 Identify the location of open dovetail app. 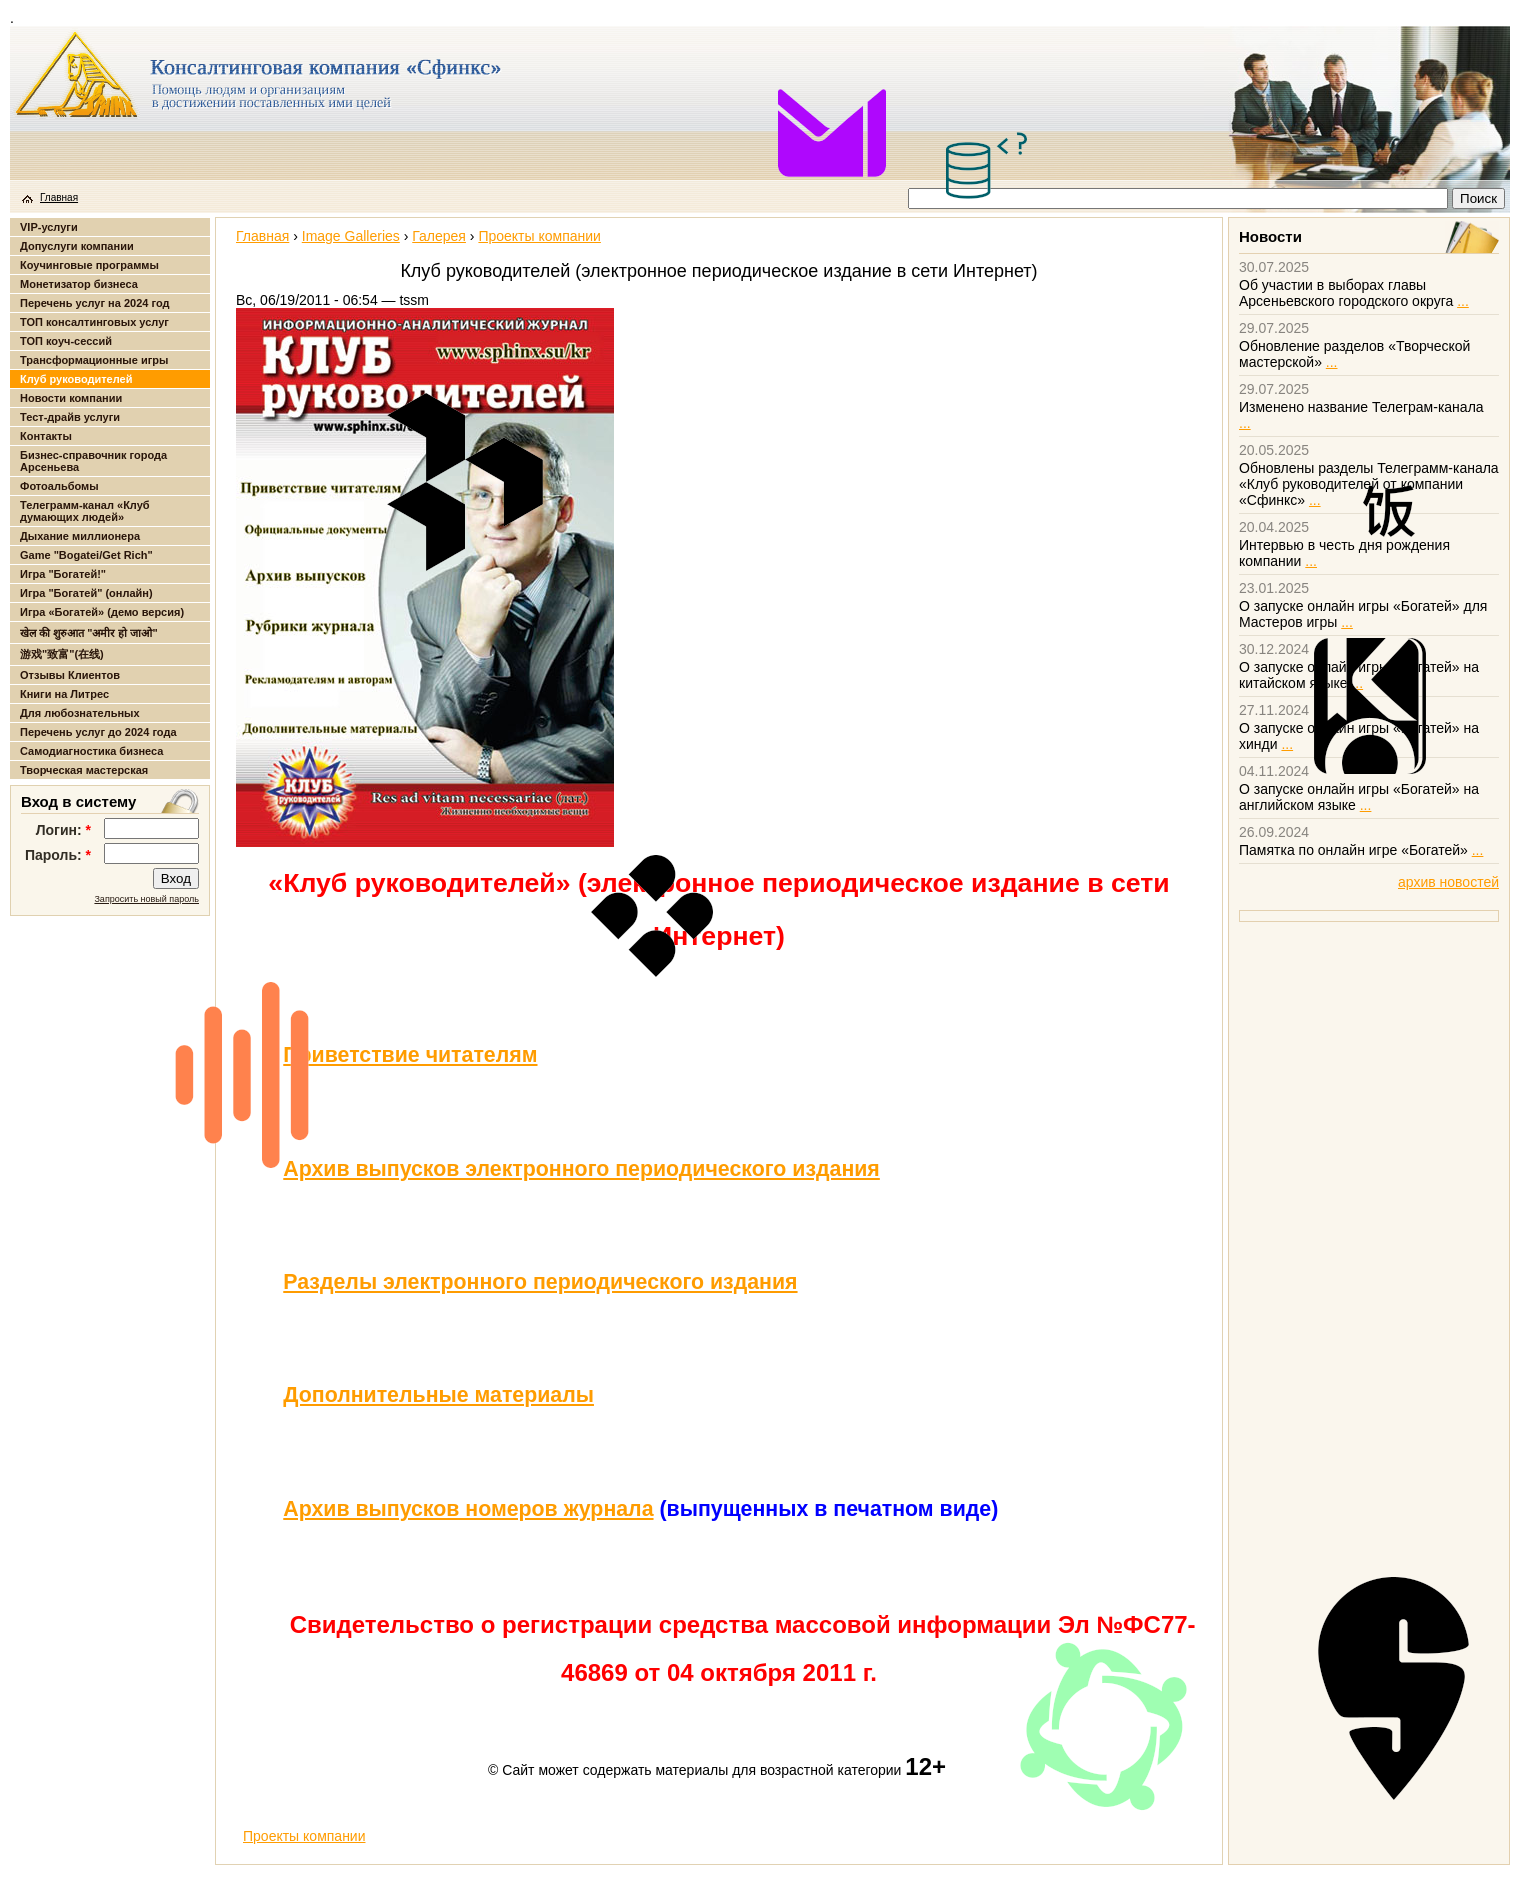
(465, 482).